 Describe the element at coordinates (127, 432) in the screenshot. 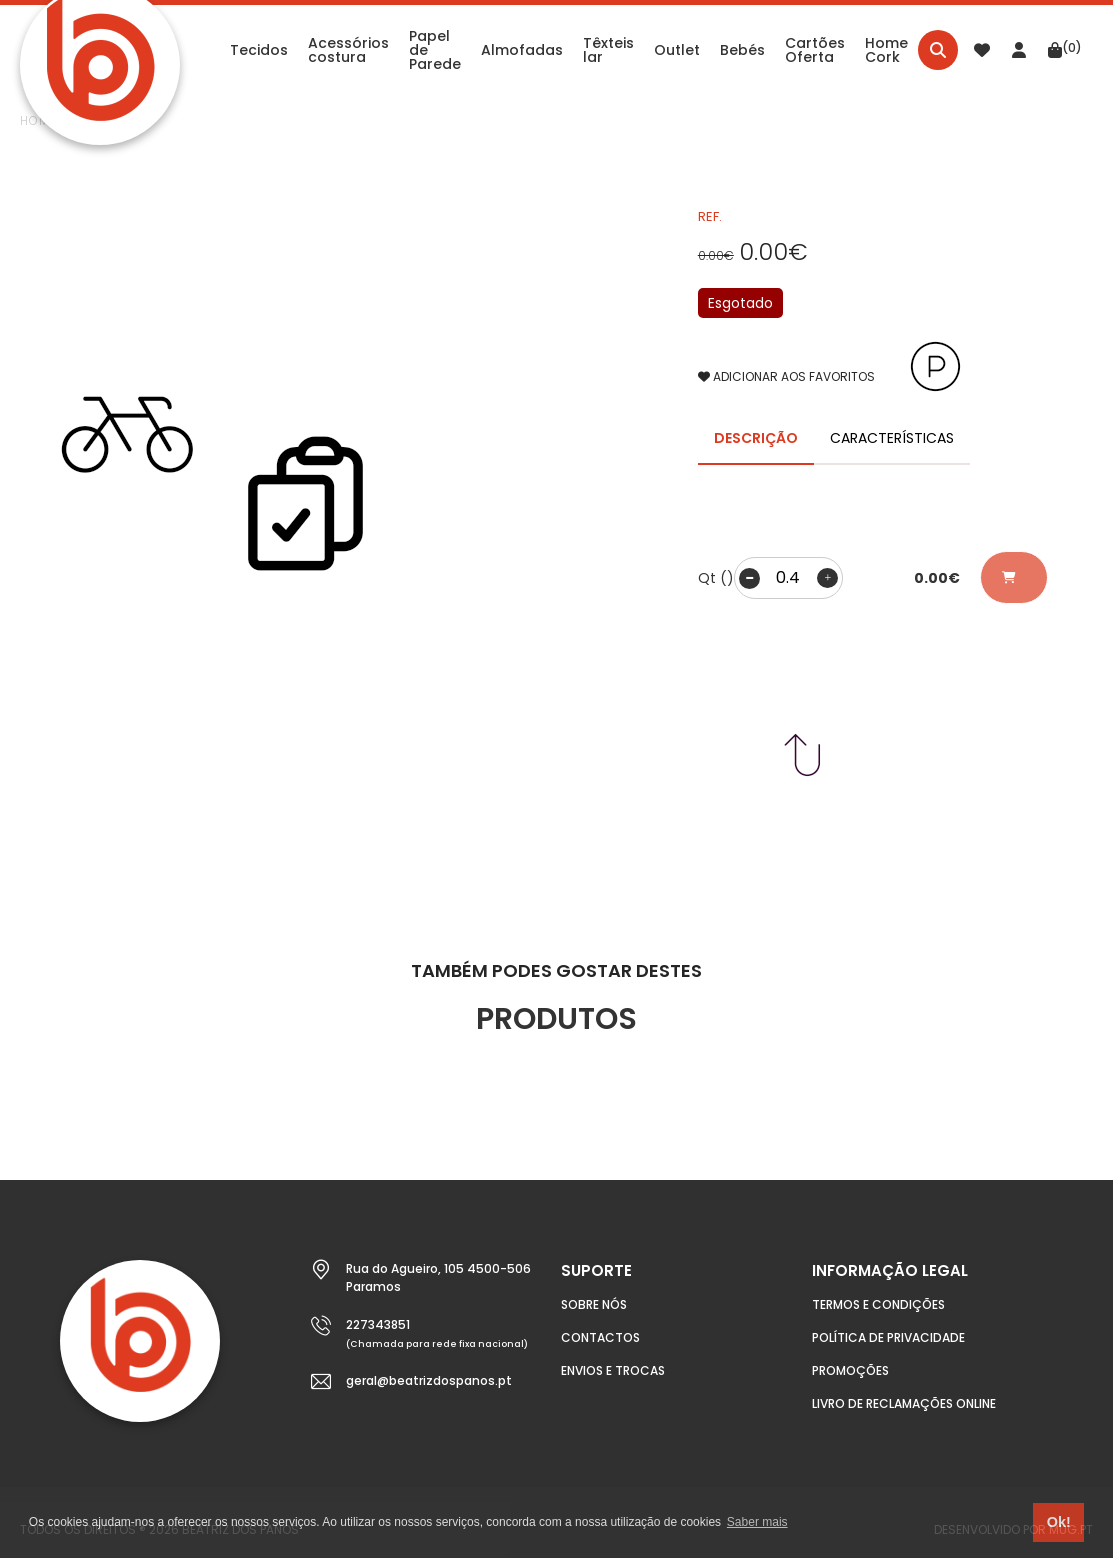

I see `select bicycle as transportation mode` at that location.